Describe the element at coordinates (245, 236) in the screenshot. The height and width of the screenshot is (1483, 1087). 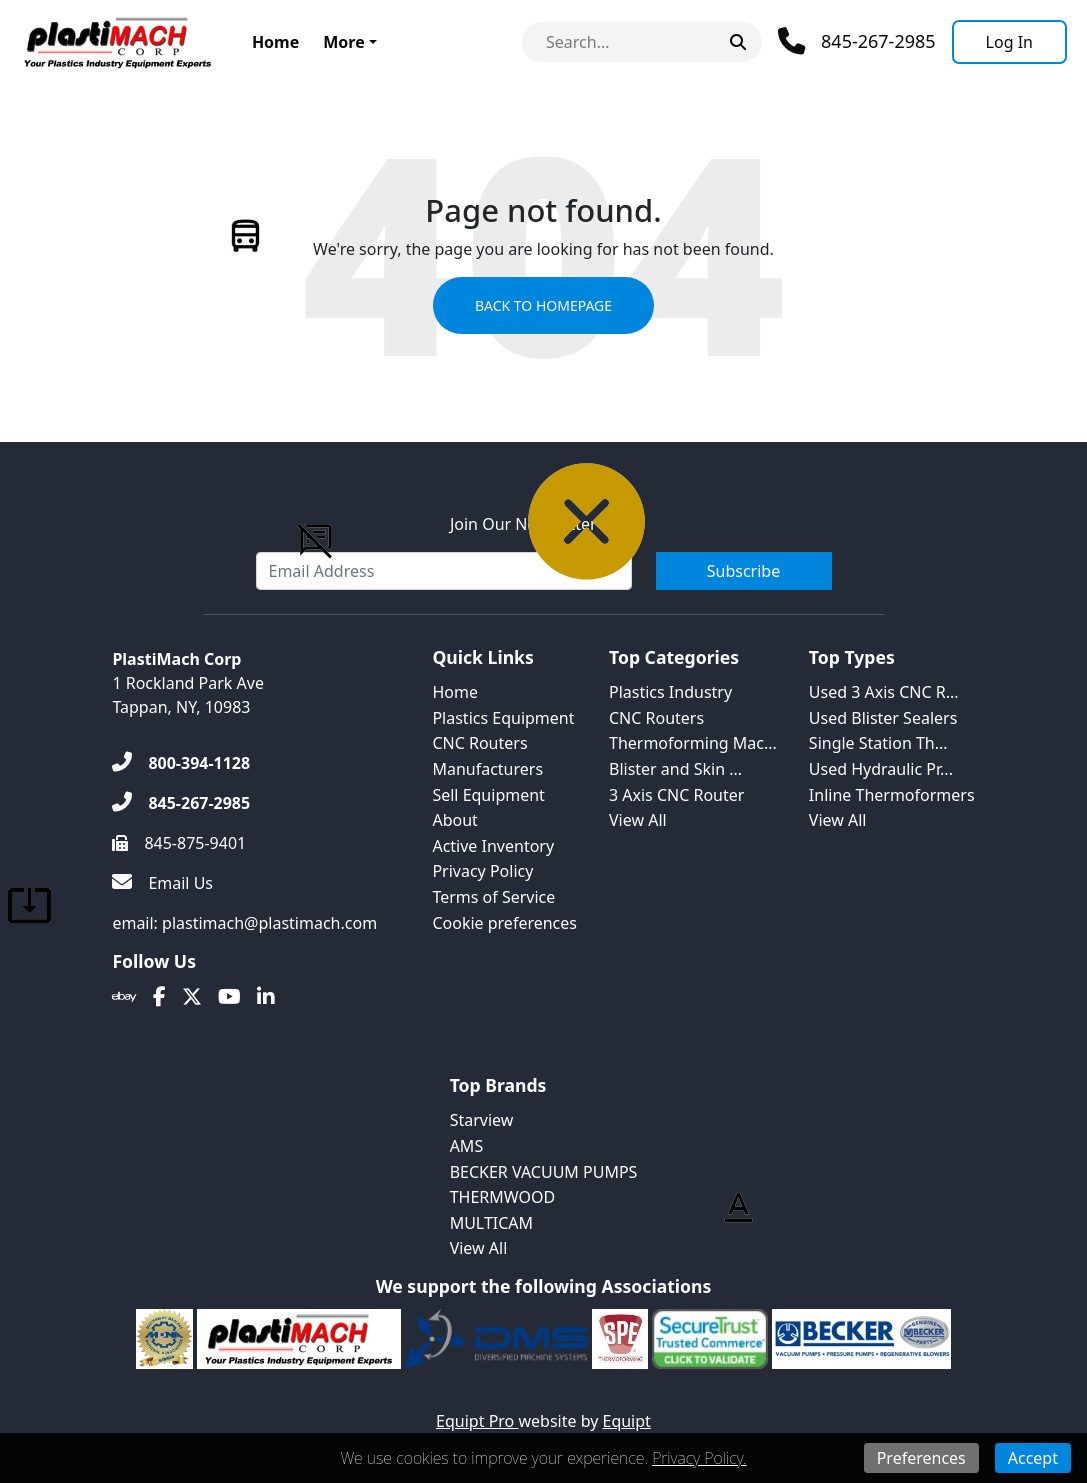
I see `get bus directions or routes` at that location.